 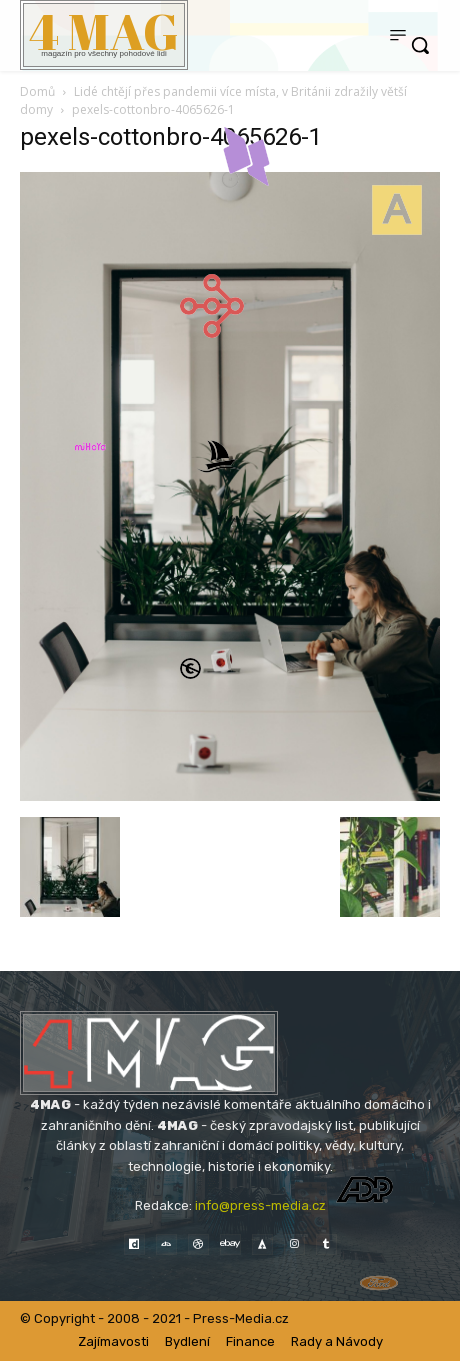 I want to click on access ADP payroll and HR services, so click(x=364, y=1189).